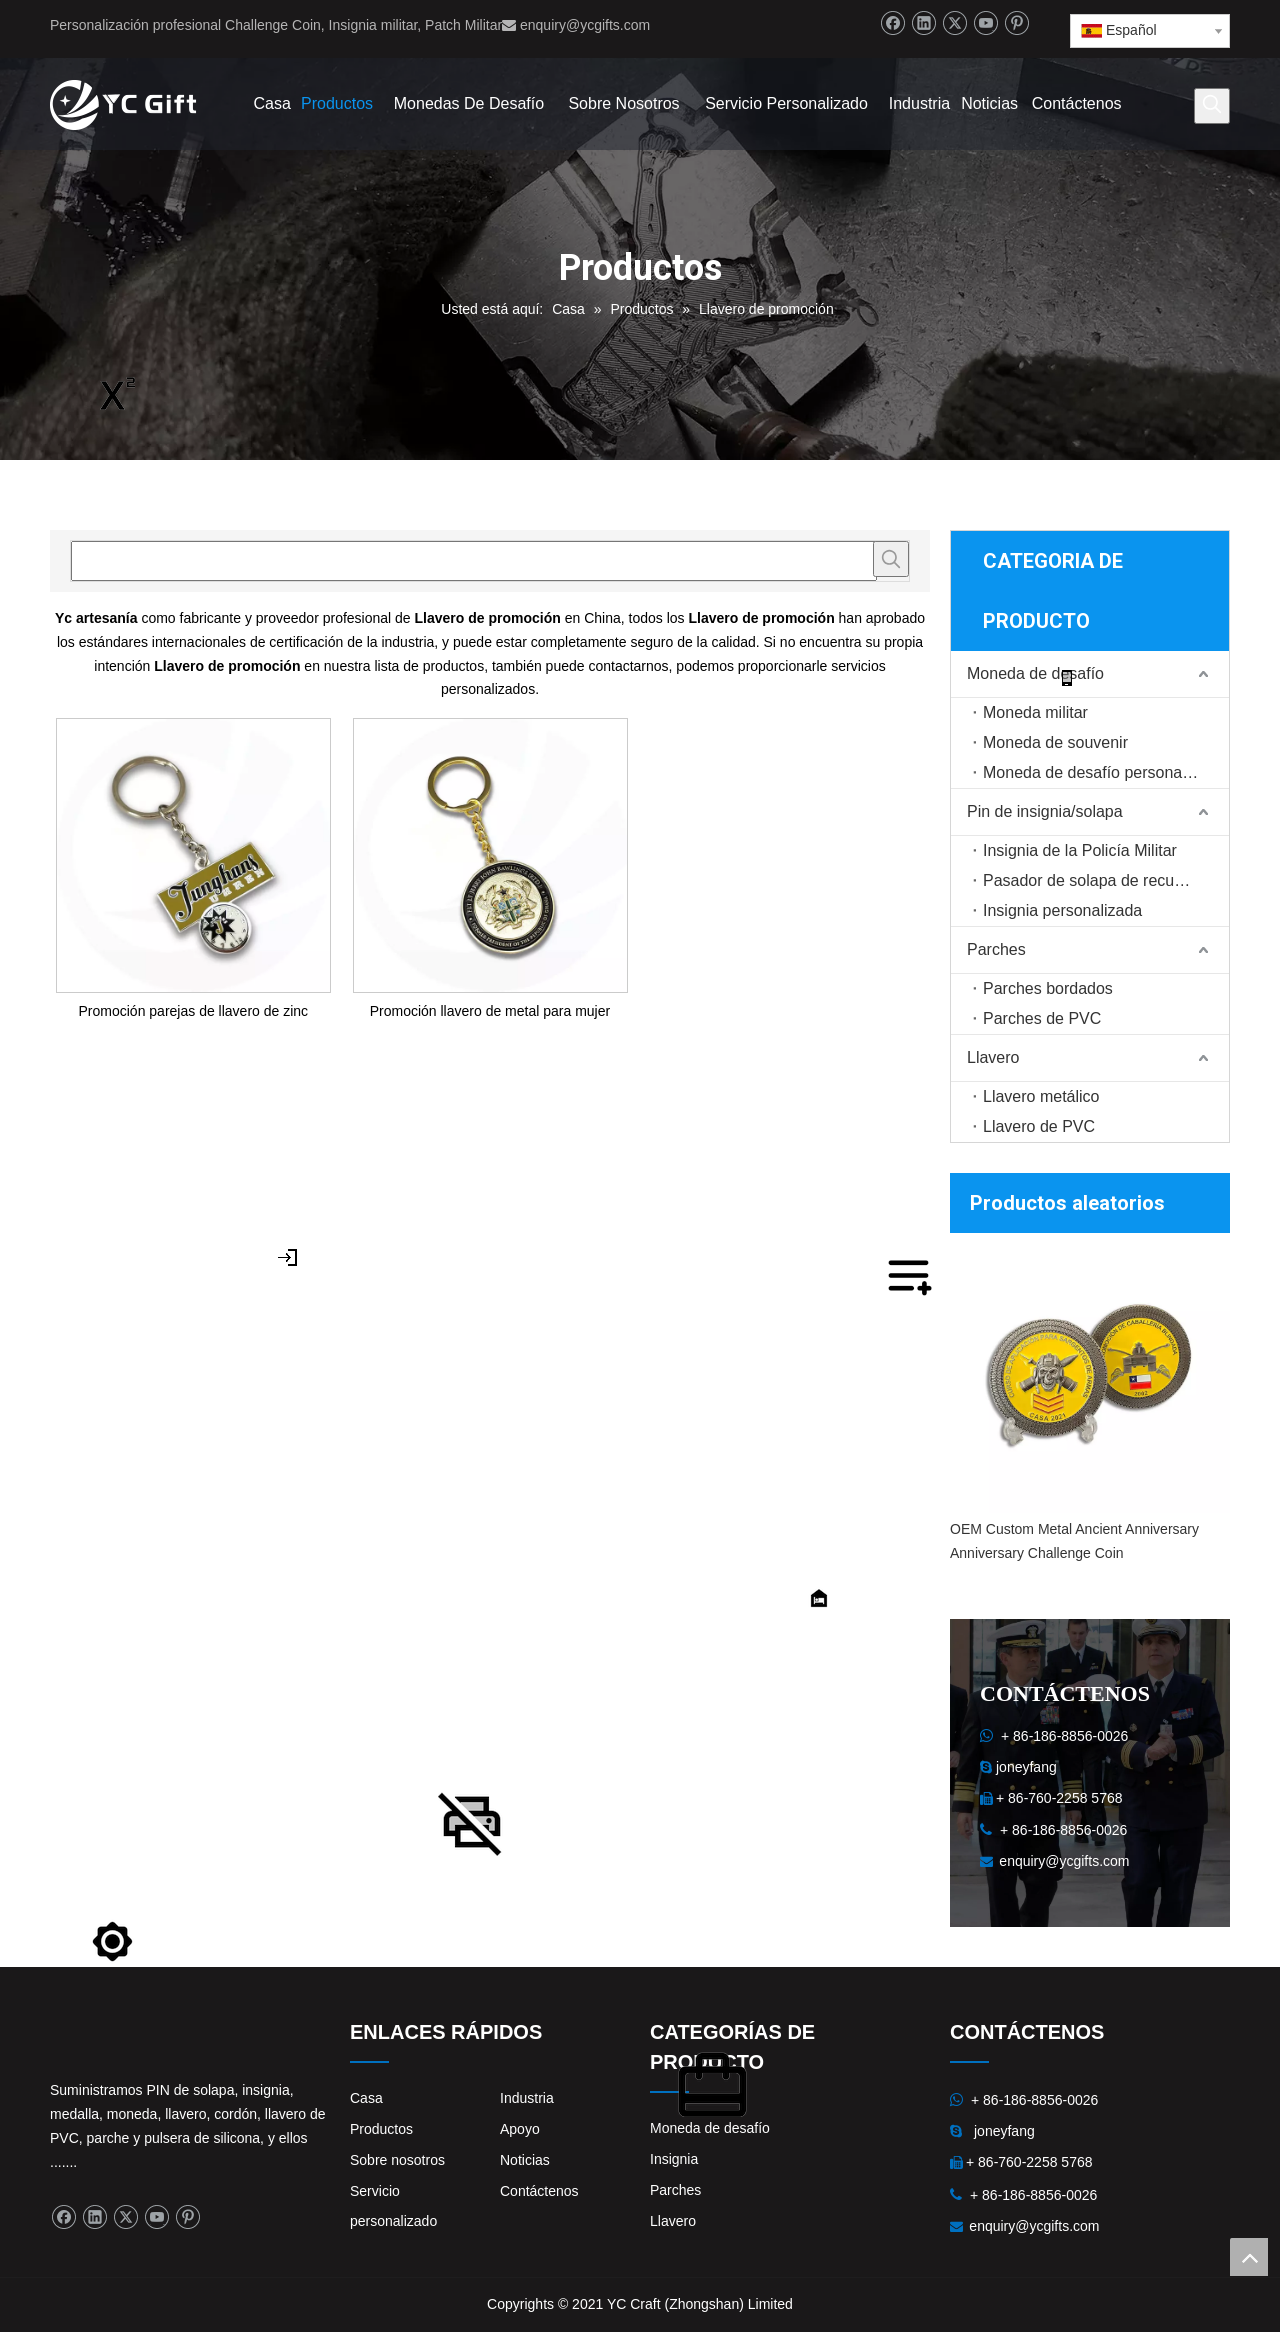 The image size is (1280, 2332). Describe the element at coordinates (1067, 678) in the screenshot. I see `indicates an android device` at that location.